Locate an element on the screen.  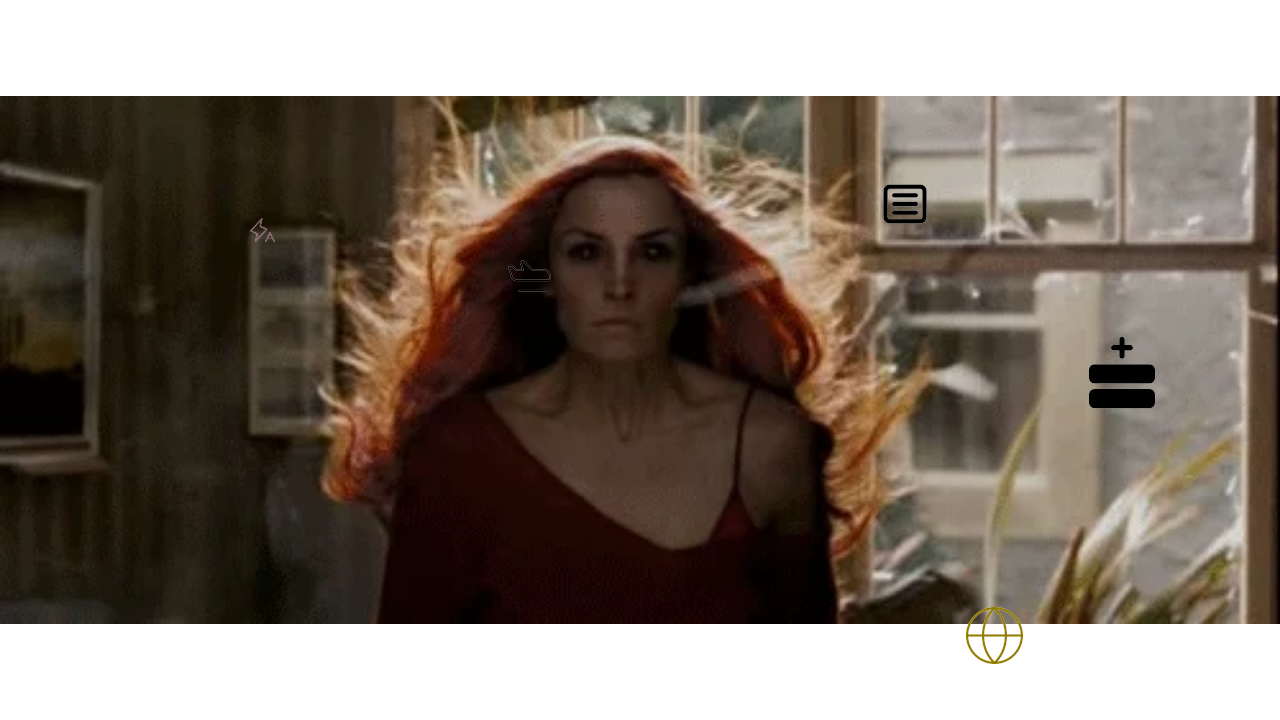
toggle auto-flash mode for camera is located at coordinates (262, 231).